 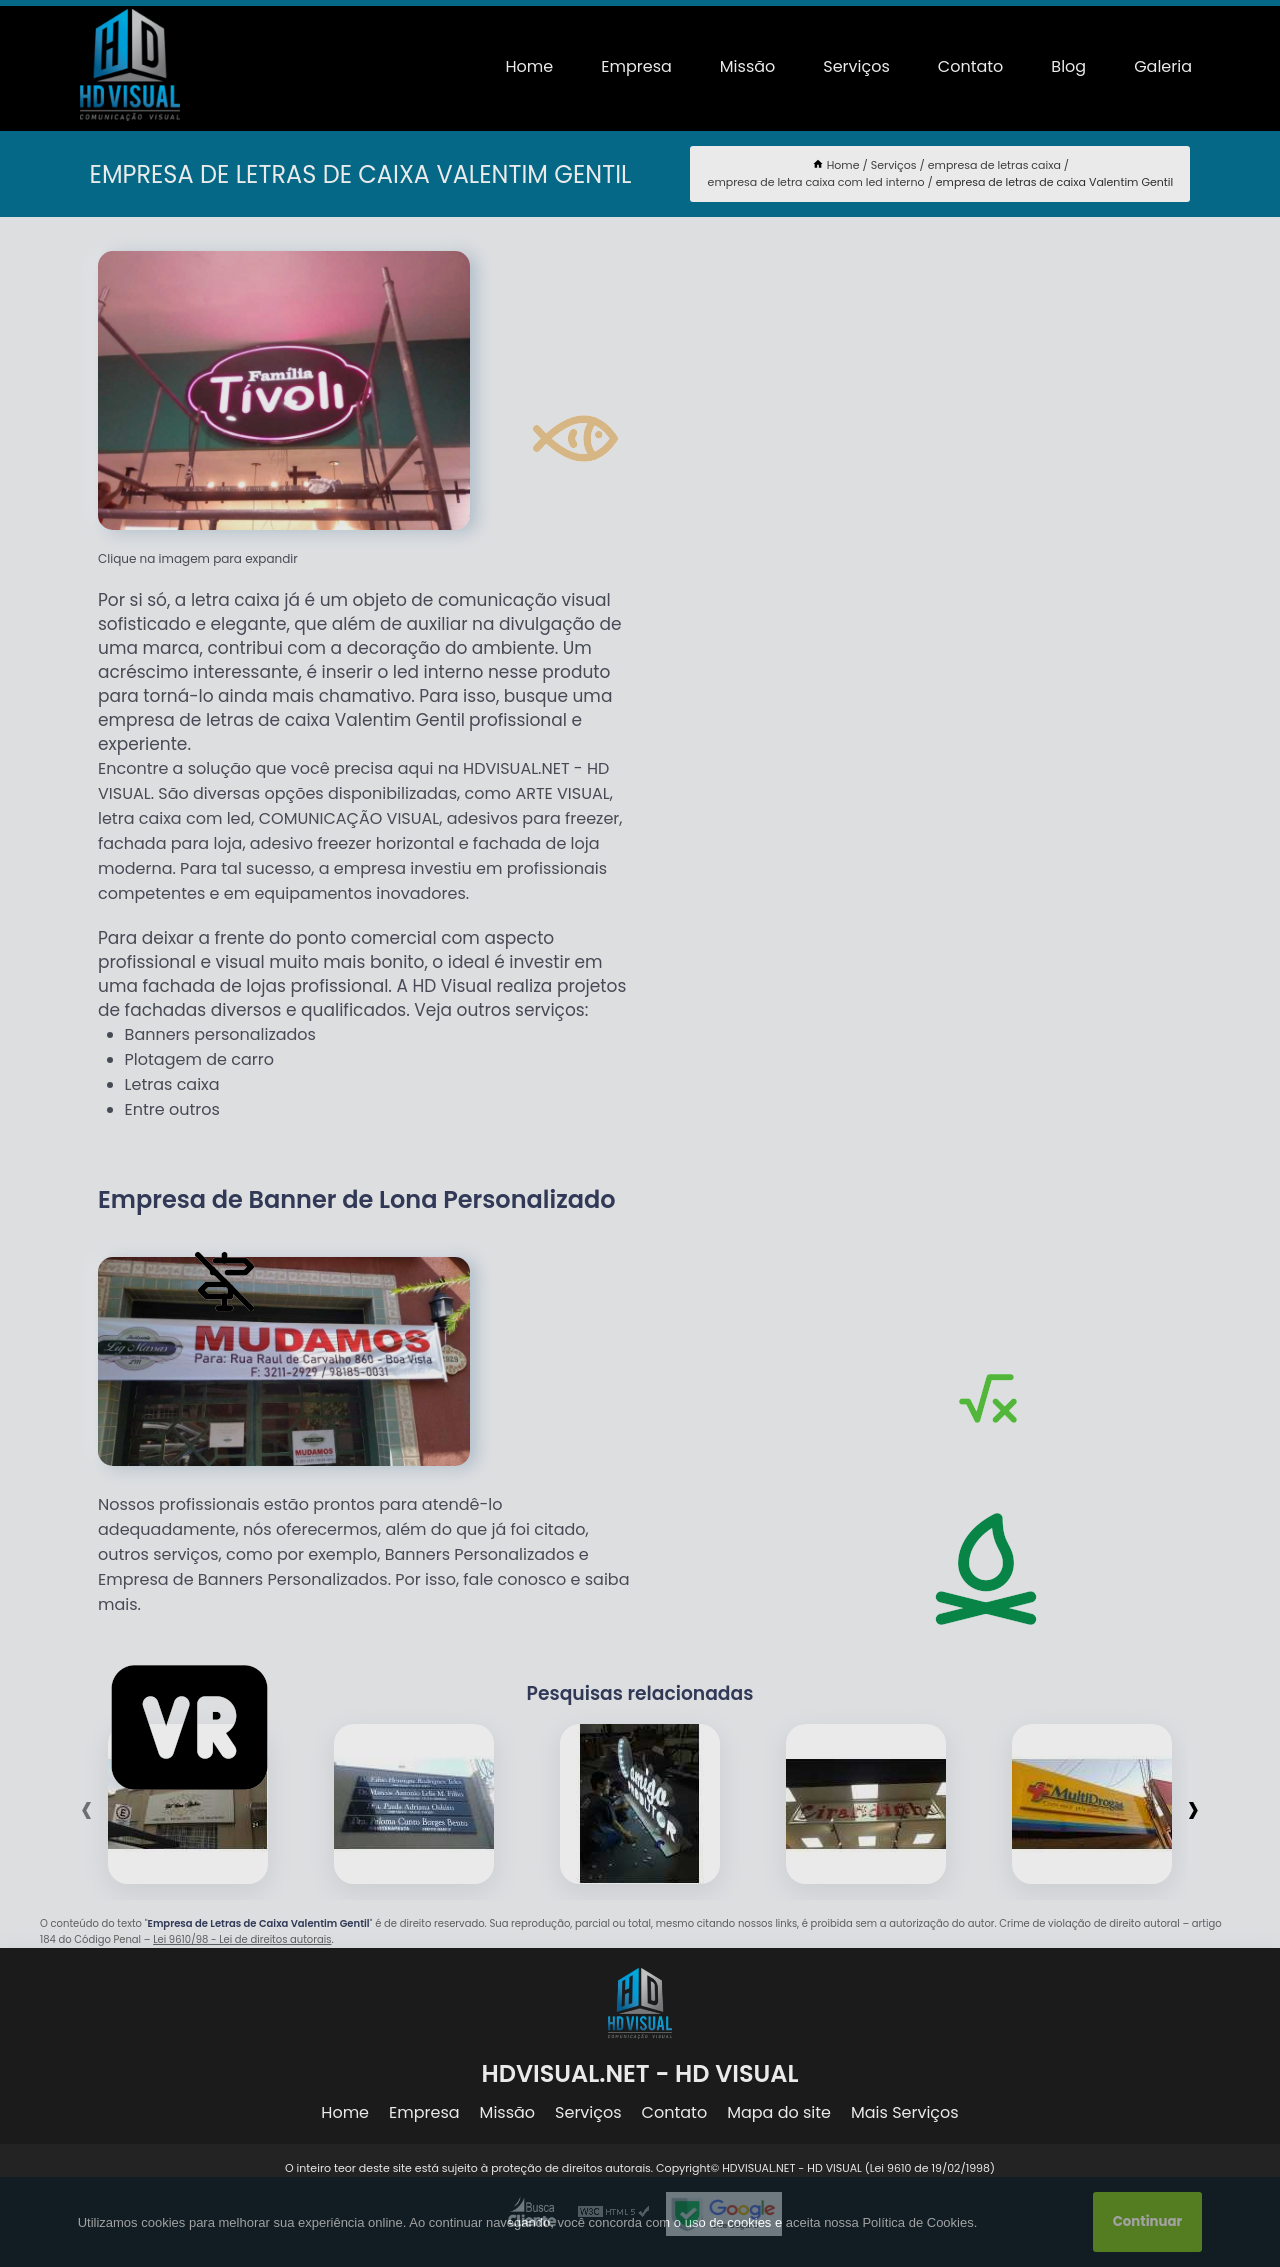 What do you see at coordinates (189, 1727) in the screenshot?
I see `indicates VR-compatible content or experience` at bounding box center [189, 1727].